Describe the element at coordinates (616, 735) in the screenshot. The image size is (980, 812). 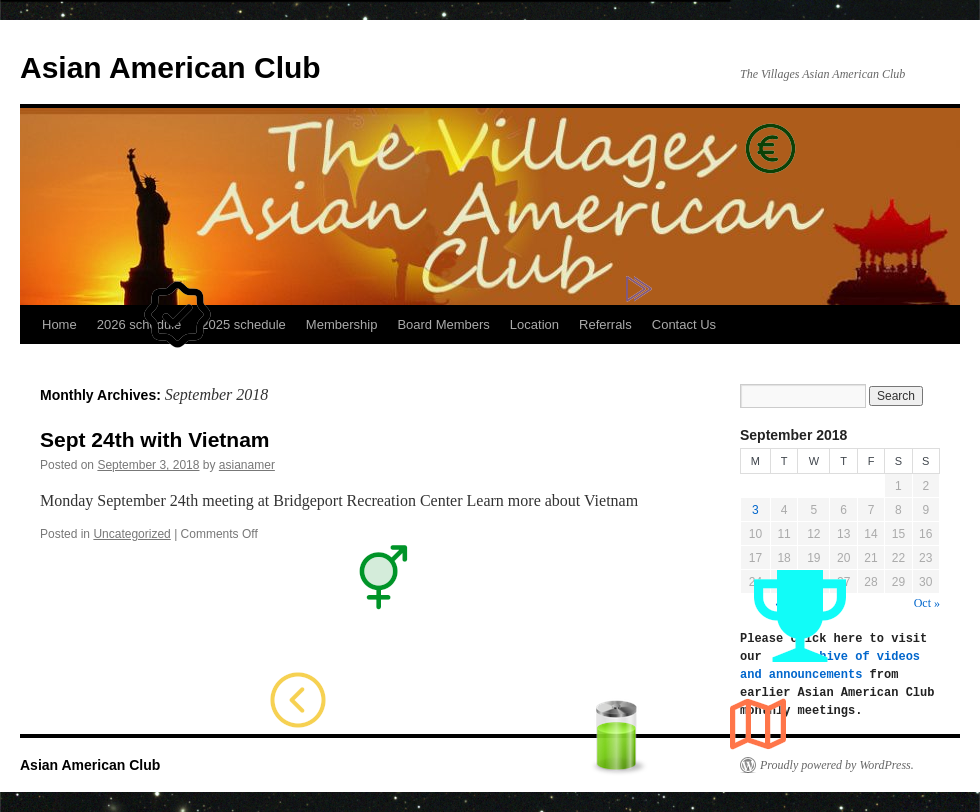
I see `view current battery level` at that location.